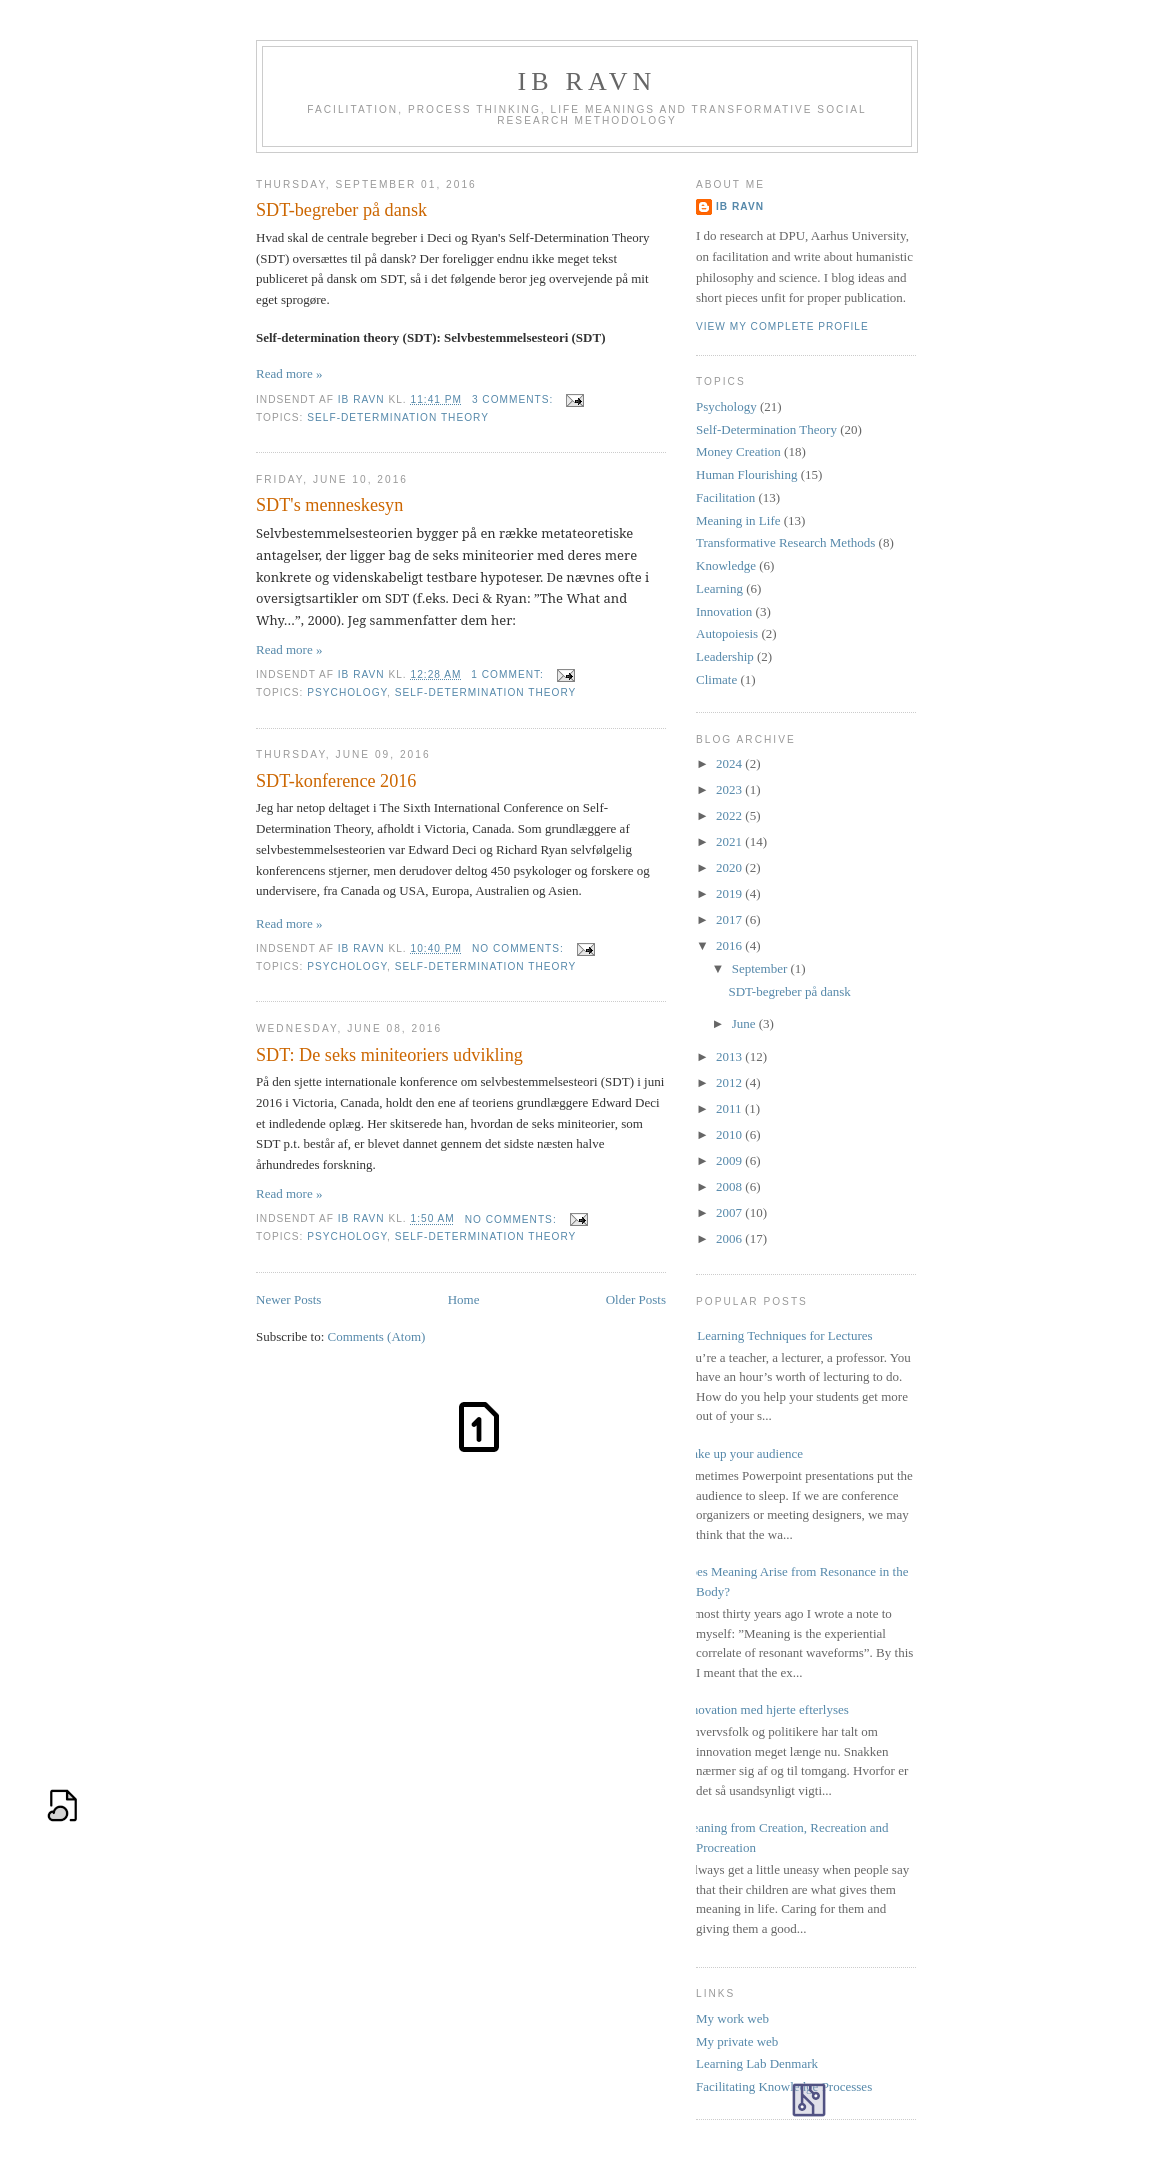  I want to click on sim card slot 1 indicator, so click(479, 1427).